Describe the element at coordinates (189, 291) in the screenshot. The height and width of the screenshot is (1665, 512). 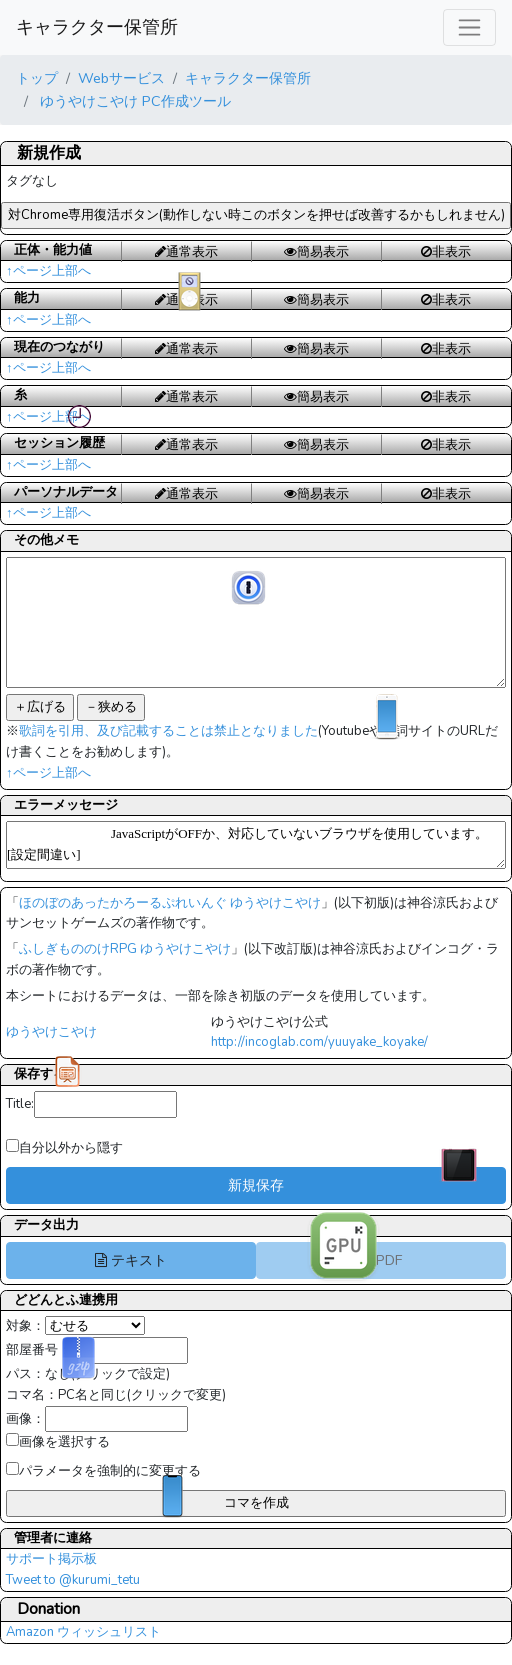
I see `iPod mini device in gold color` at that location.